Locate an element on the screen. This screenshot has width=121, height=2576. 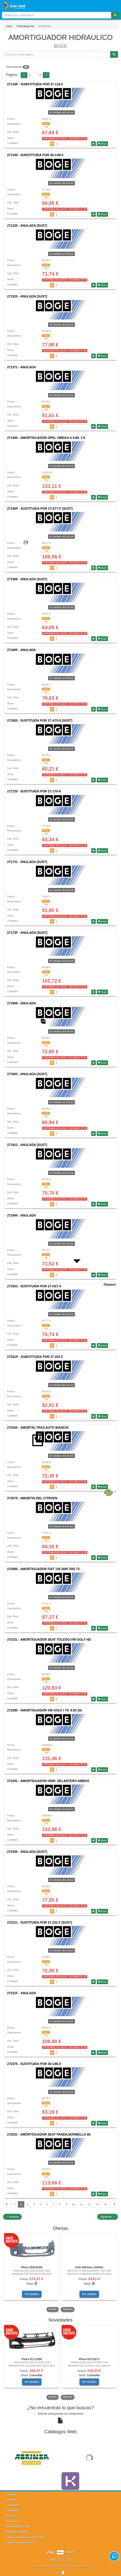
filament brand logo is located at coordinates (110, 1284).